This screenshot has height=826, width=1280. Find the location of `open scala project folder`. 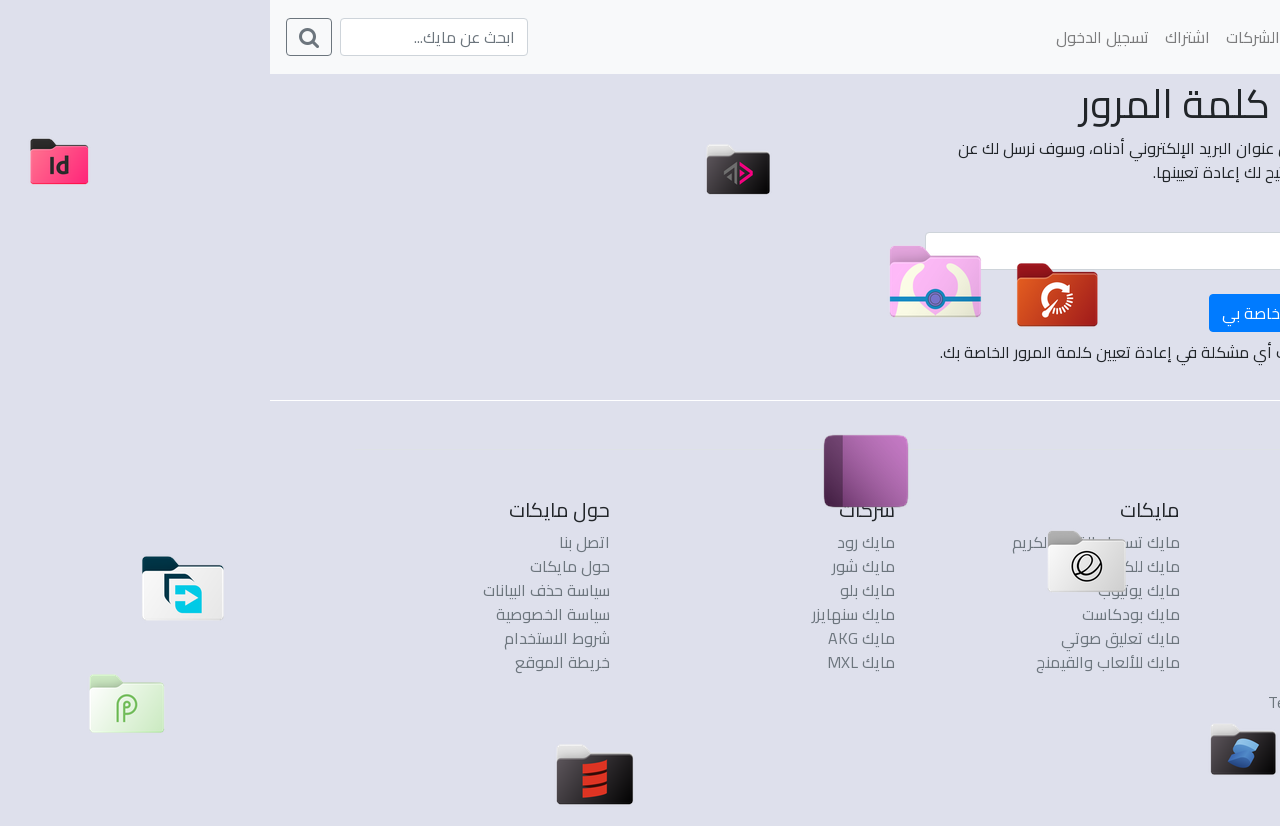

open scala project folder is located at coordinates (594, 776).